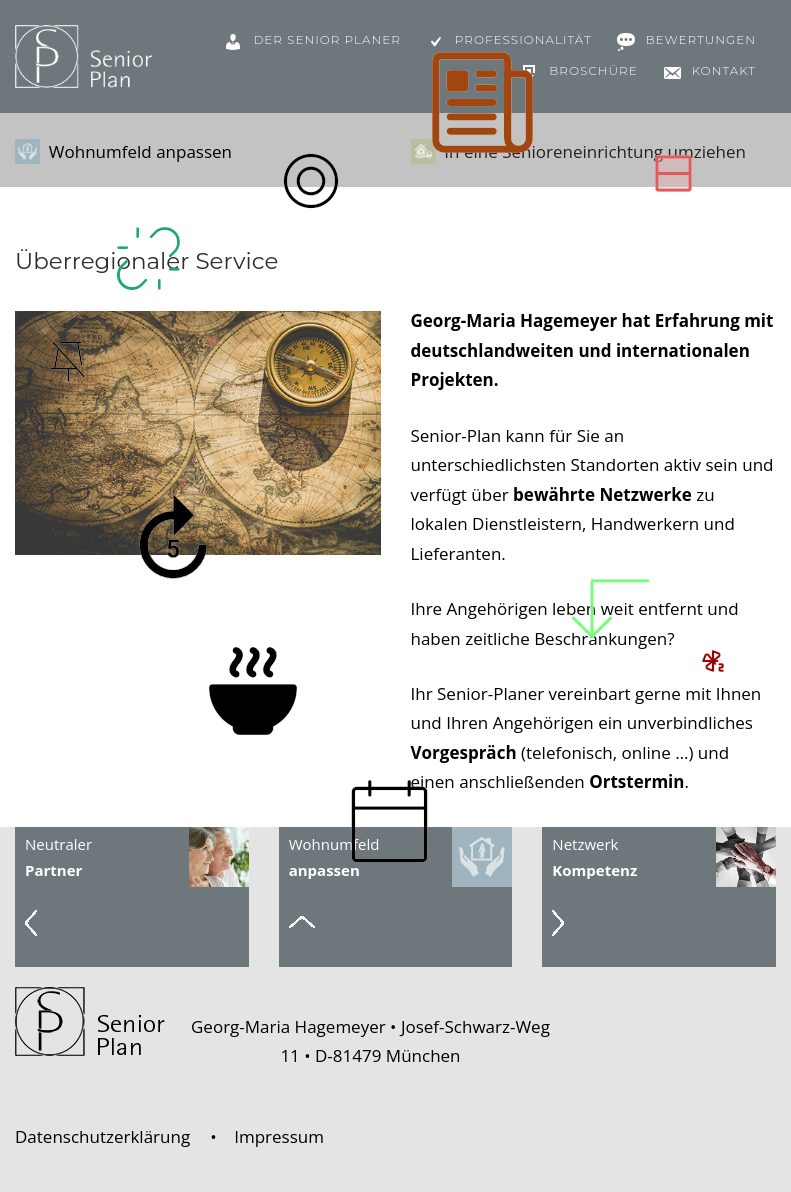 The height and width of the screenshot is (1192, 791). I want to click on select a single option from a list, so click(311, 181).